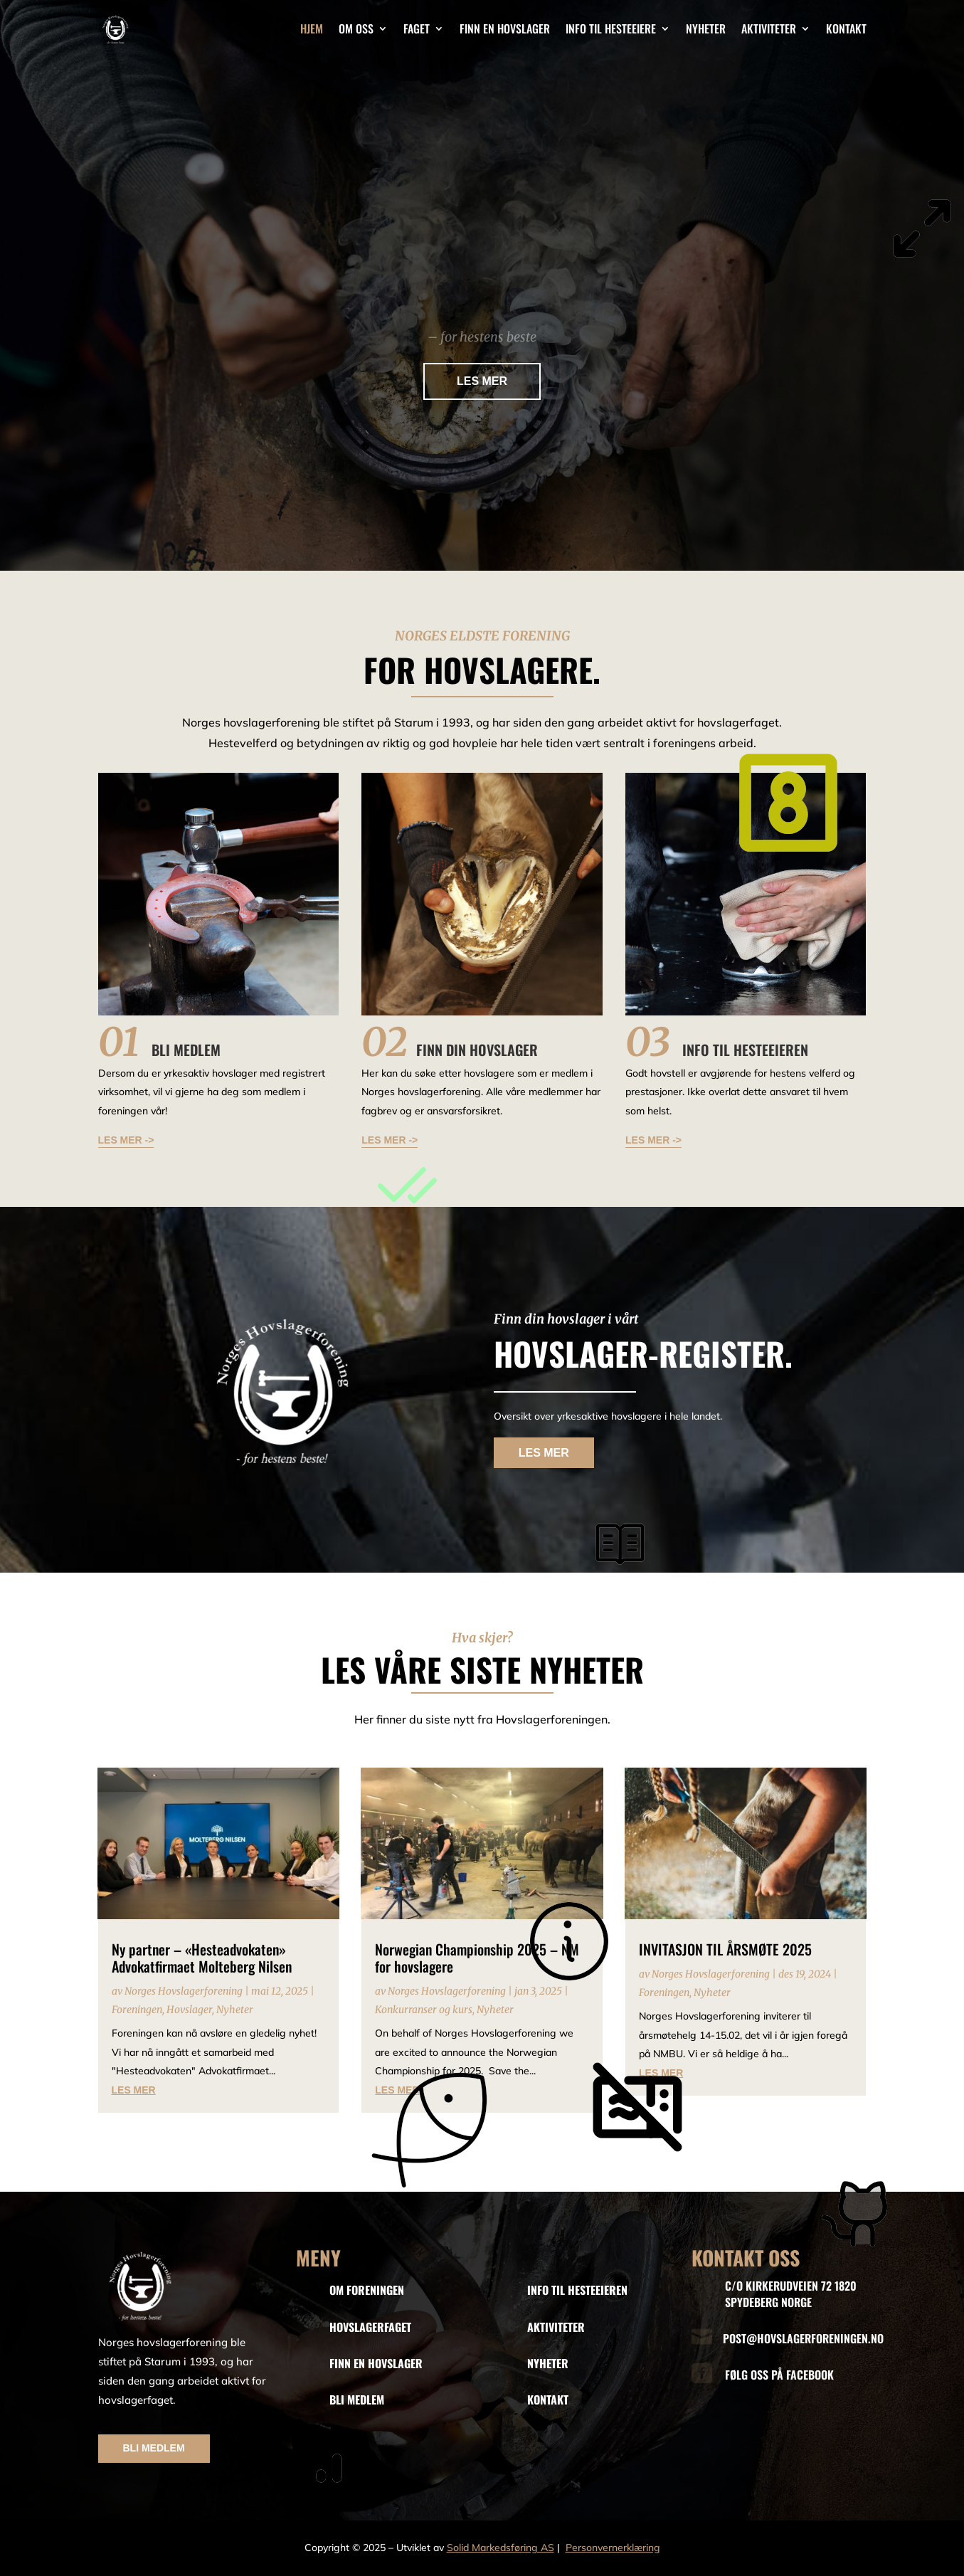 This screenshot has width=964, height=2576. What do you see at coordinates (433, 2126) in the screenshot?
I see `access fishing or marine-related features` at bounding box center [433, 2126].